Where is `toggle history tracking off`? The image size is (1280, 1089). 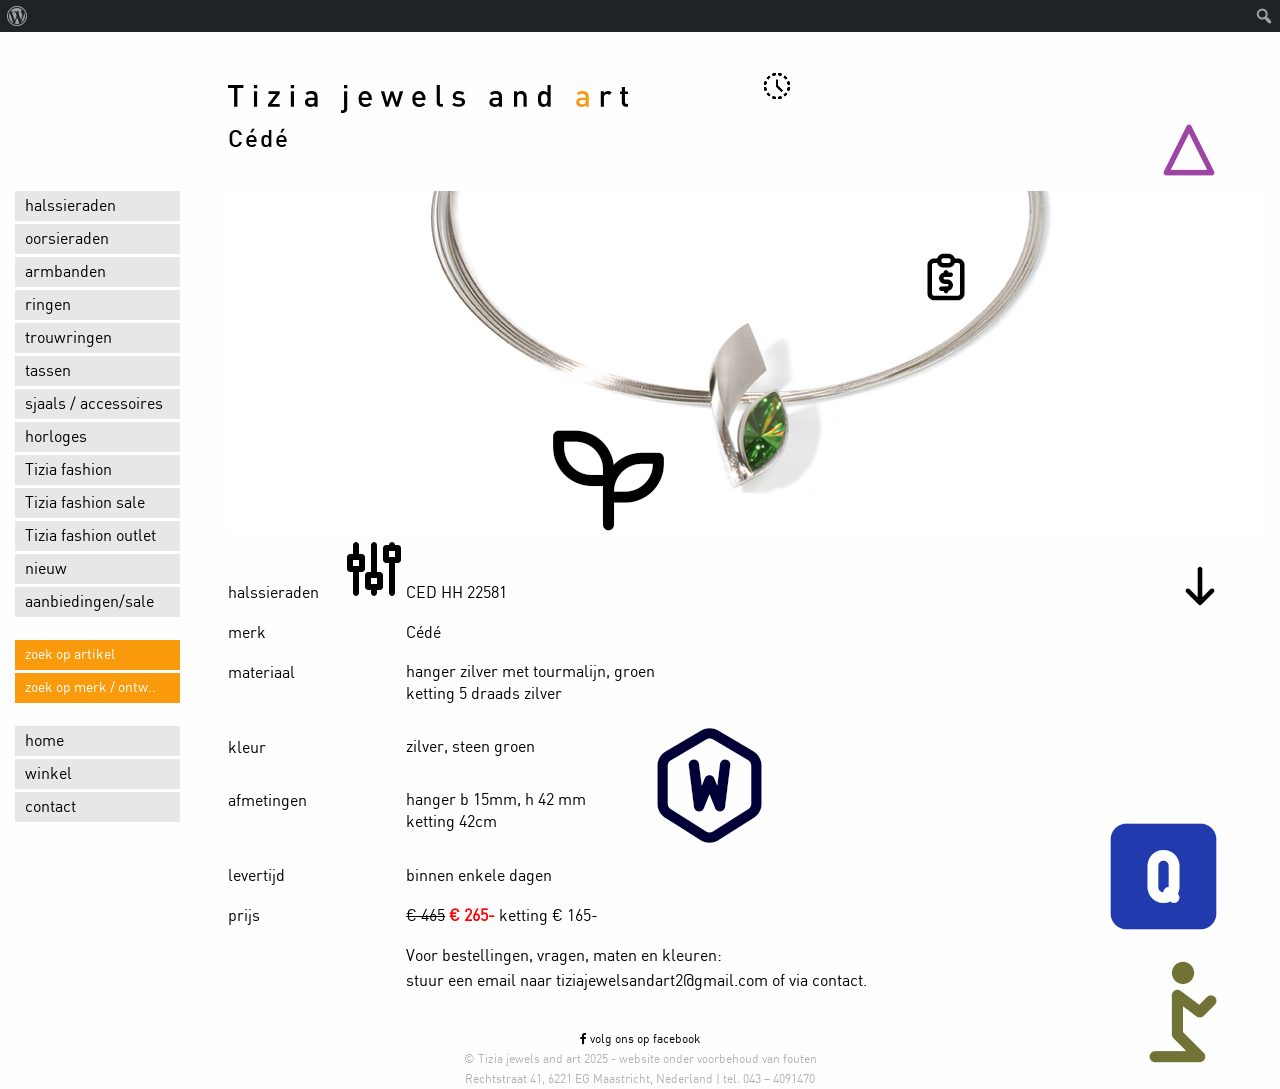 toggle history tracking off is located at coordinates (777, 86).